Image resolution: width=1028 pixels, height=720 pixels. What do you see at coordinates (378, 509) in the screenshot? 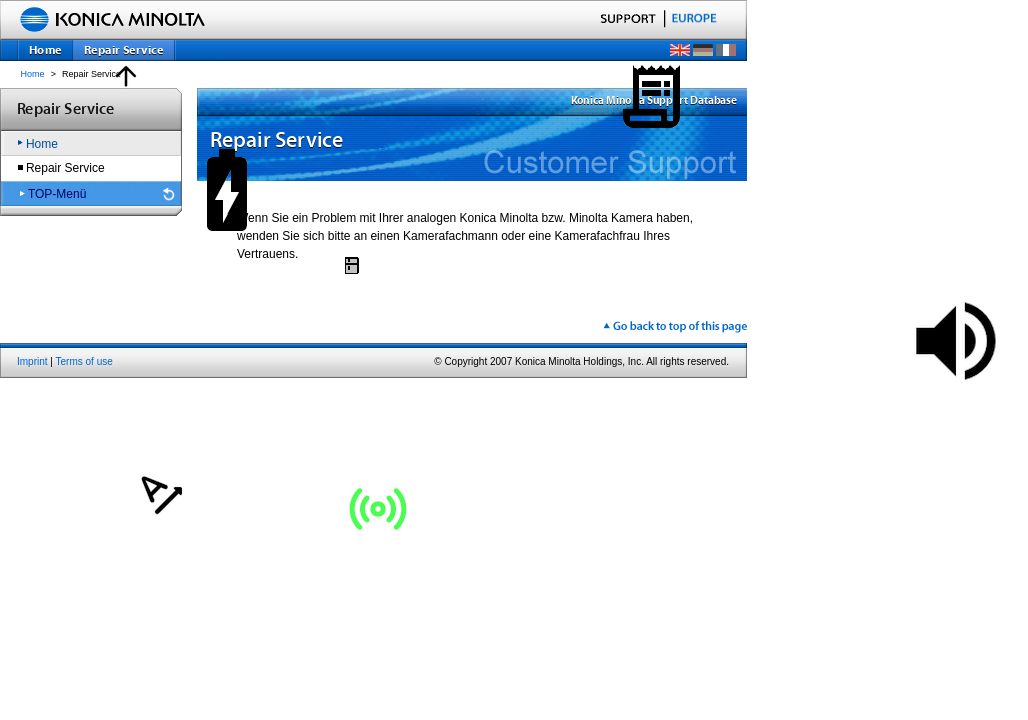
I see `access radio or audio streaming` at bounding box center [378, 509].